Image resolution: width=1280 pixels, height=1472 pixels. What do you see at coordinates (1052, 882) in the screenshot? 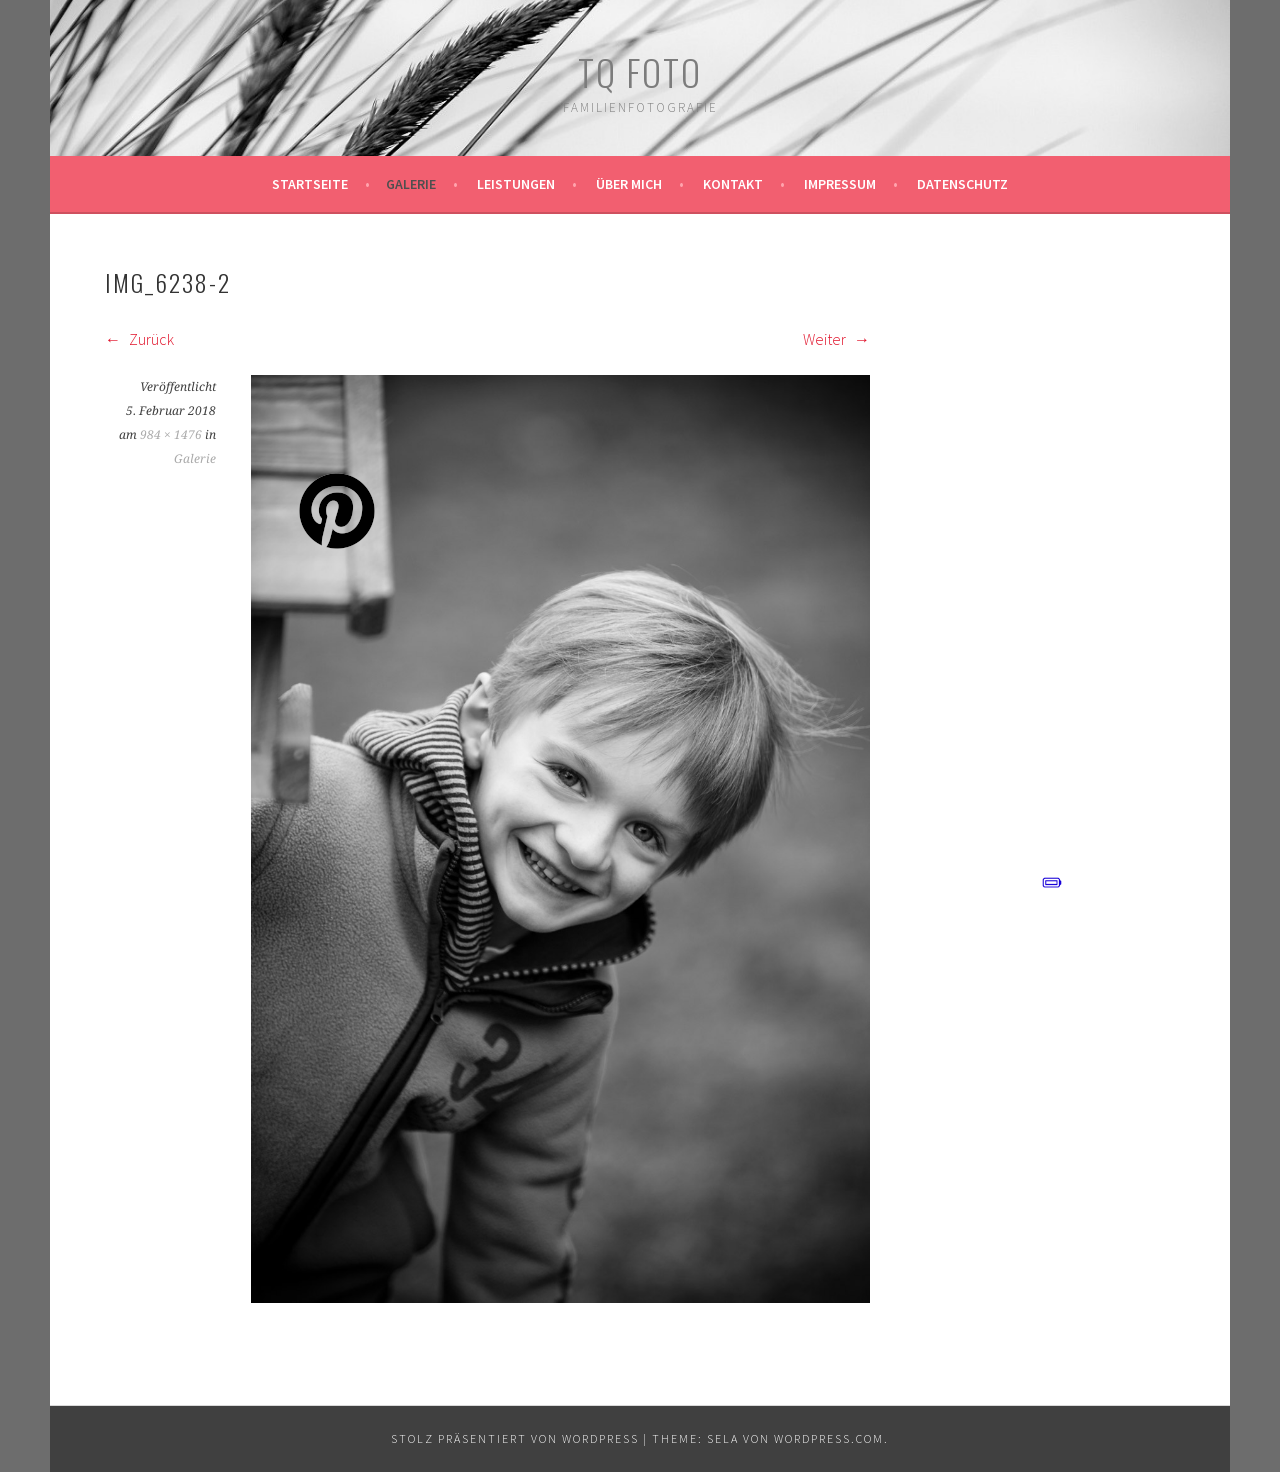
I see `indicates battery is fully charged` at bounding box center [1052, 882].